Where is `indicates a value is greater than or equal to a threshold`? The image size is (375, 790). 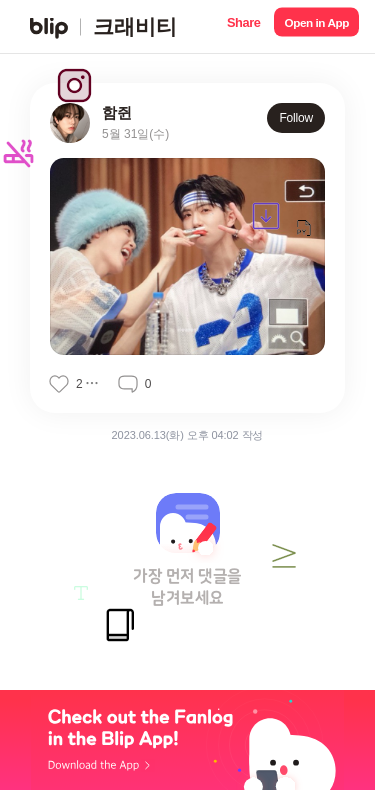
indicates a value is greater than or equal to a threshold is located at coordinates (283, 556).